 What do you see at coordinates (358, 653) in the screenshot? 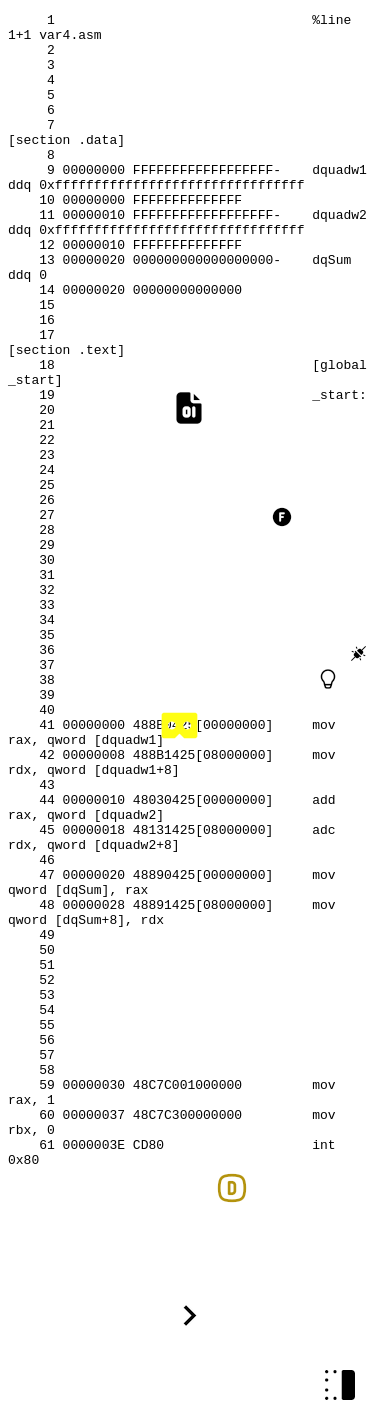
I see `indicates an active connection or paired devices` at bounding box center [358, 653].